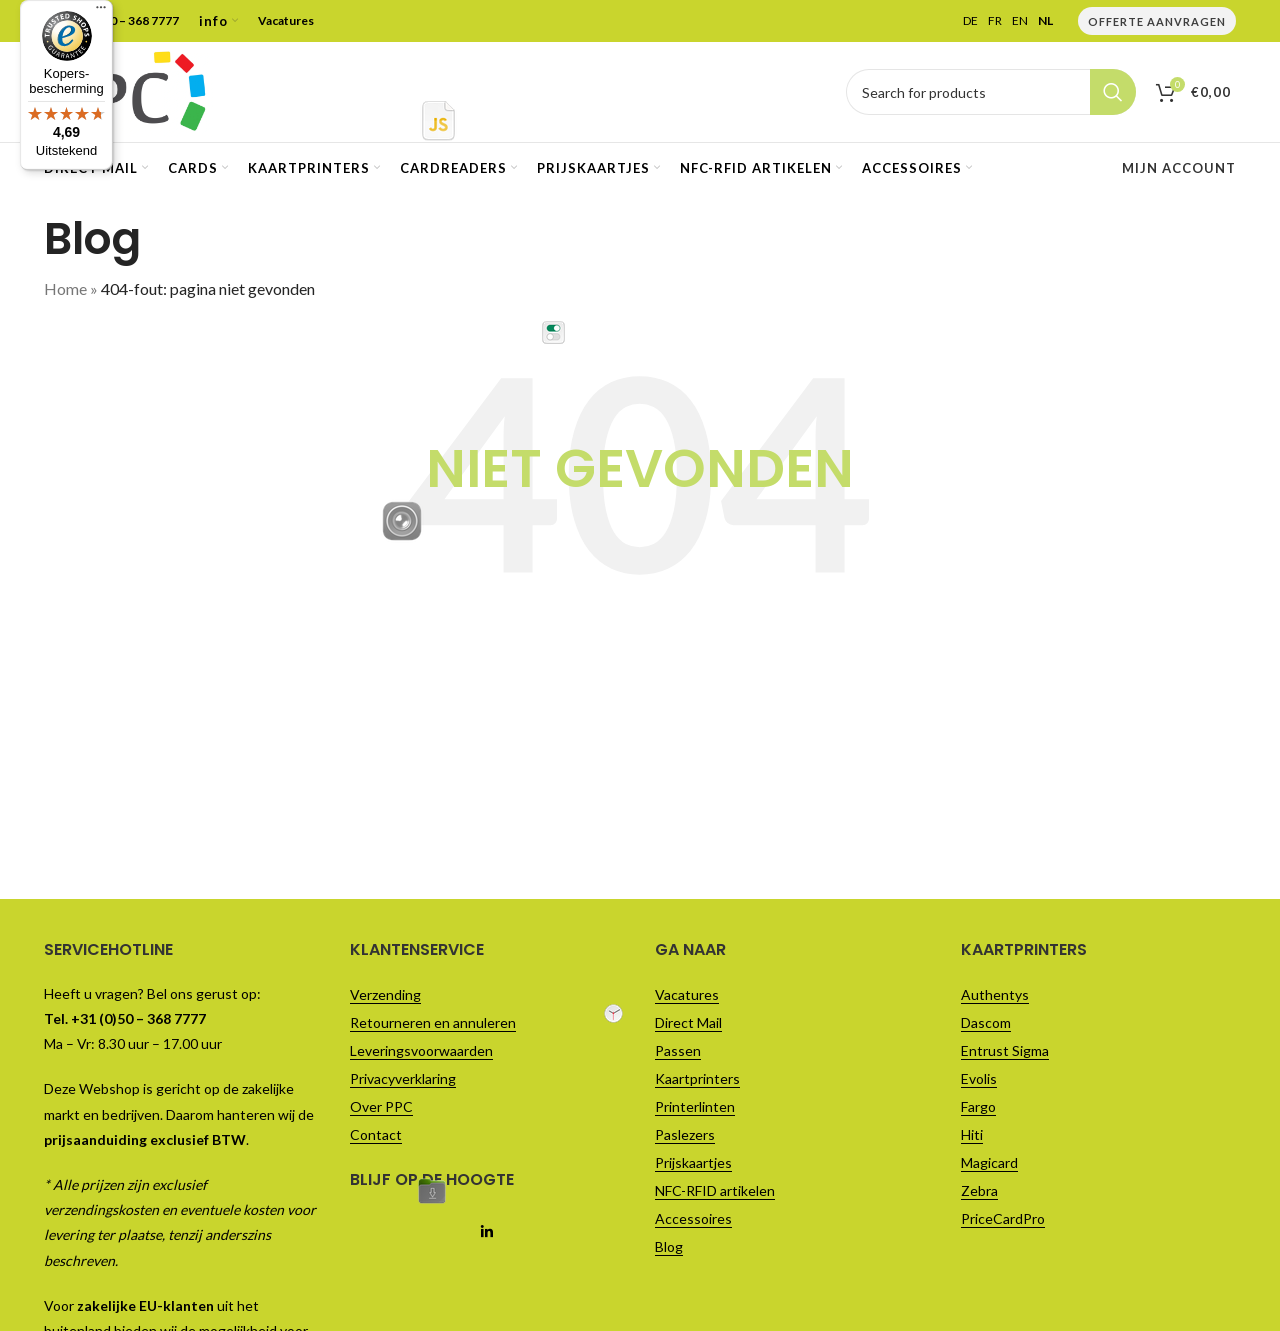  Describe the element at coordinates (553, 332) in the screenshot. I see `open gnome tweaks to customize desktop settings` at that location.